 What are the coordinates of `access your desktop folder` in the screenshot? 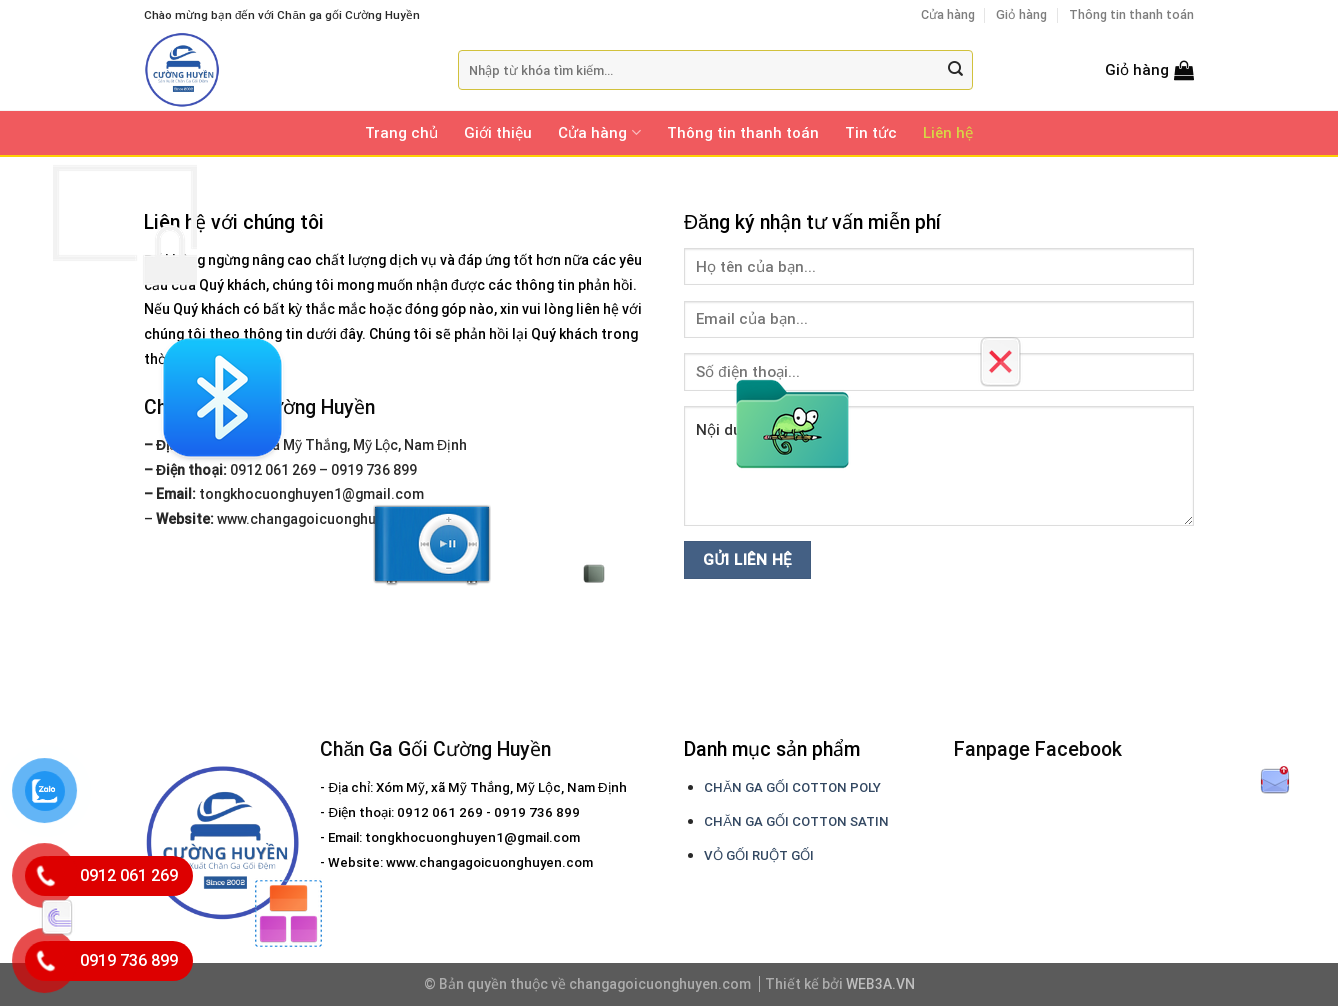 It's located at (594, 573).